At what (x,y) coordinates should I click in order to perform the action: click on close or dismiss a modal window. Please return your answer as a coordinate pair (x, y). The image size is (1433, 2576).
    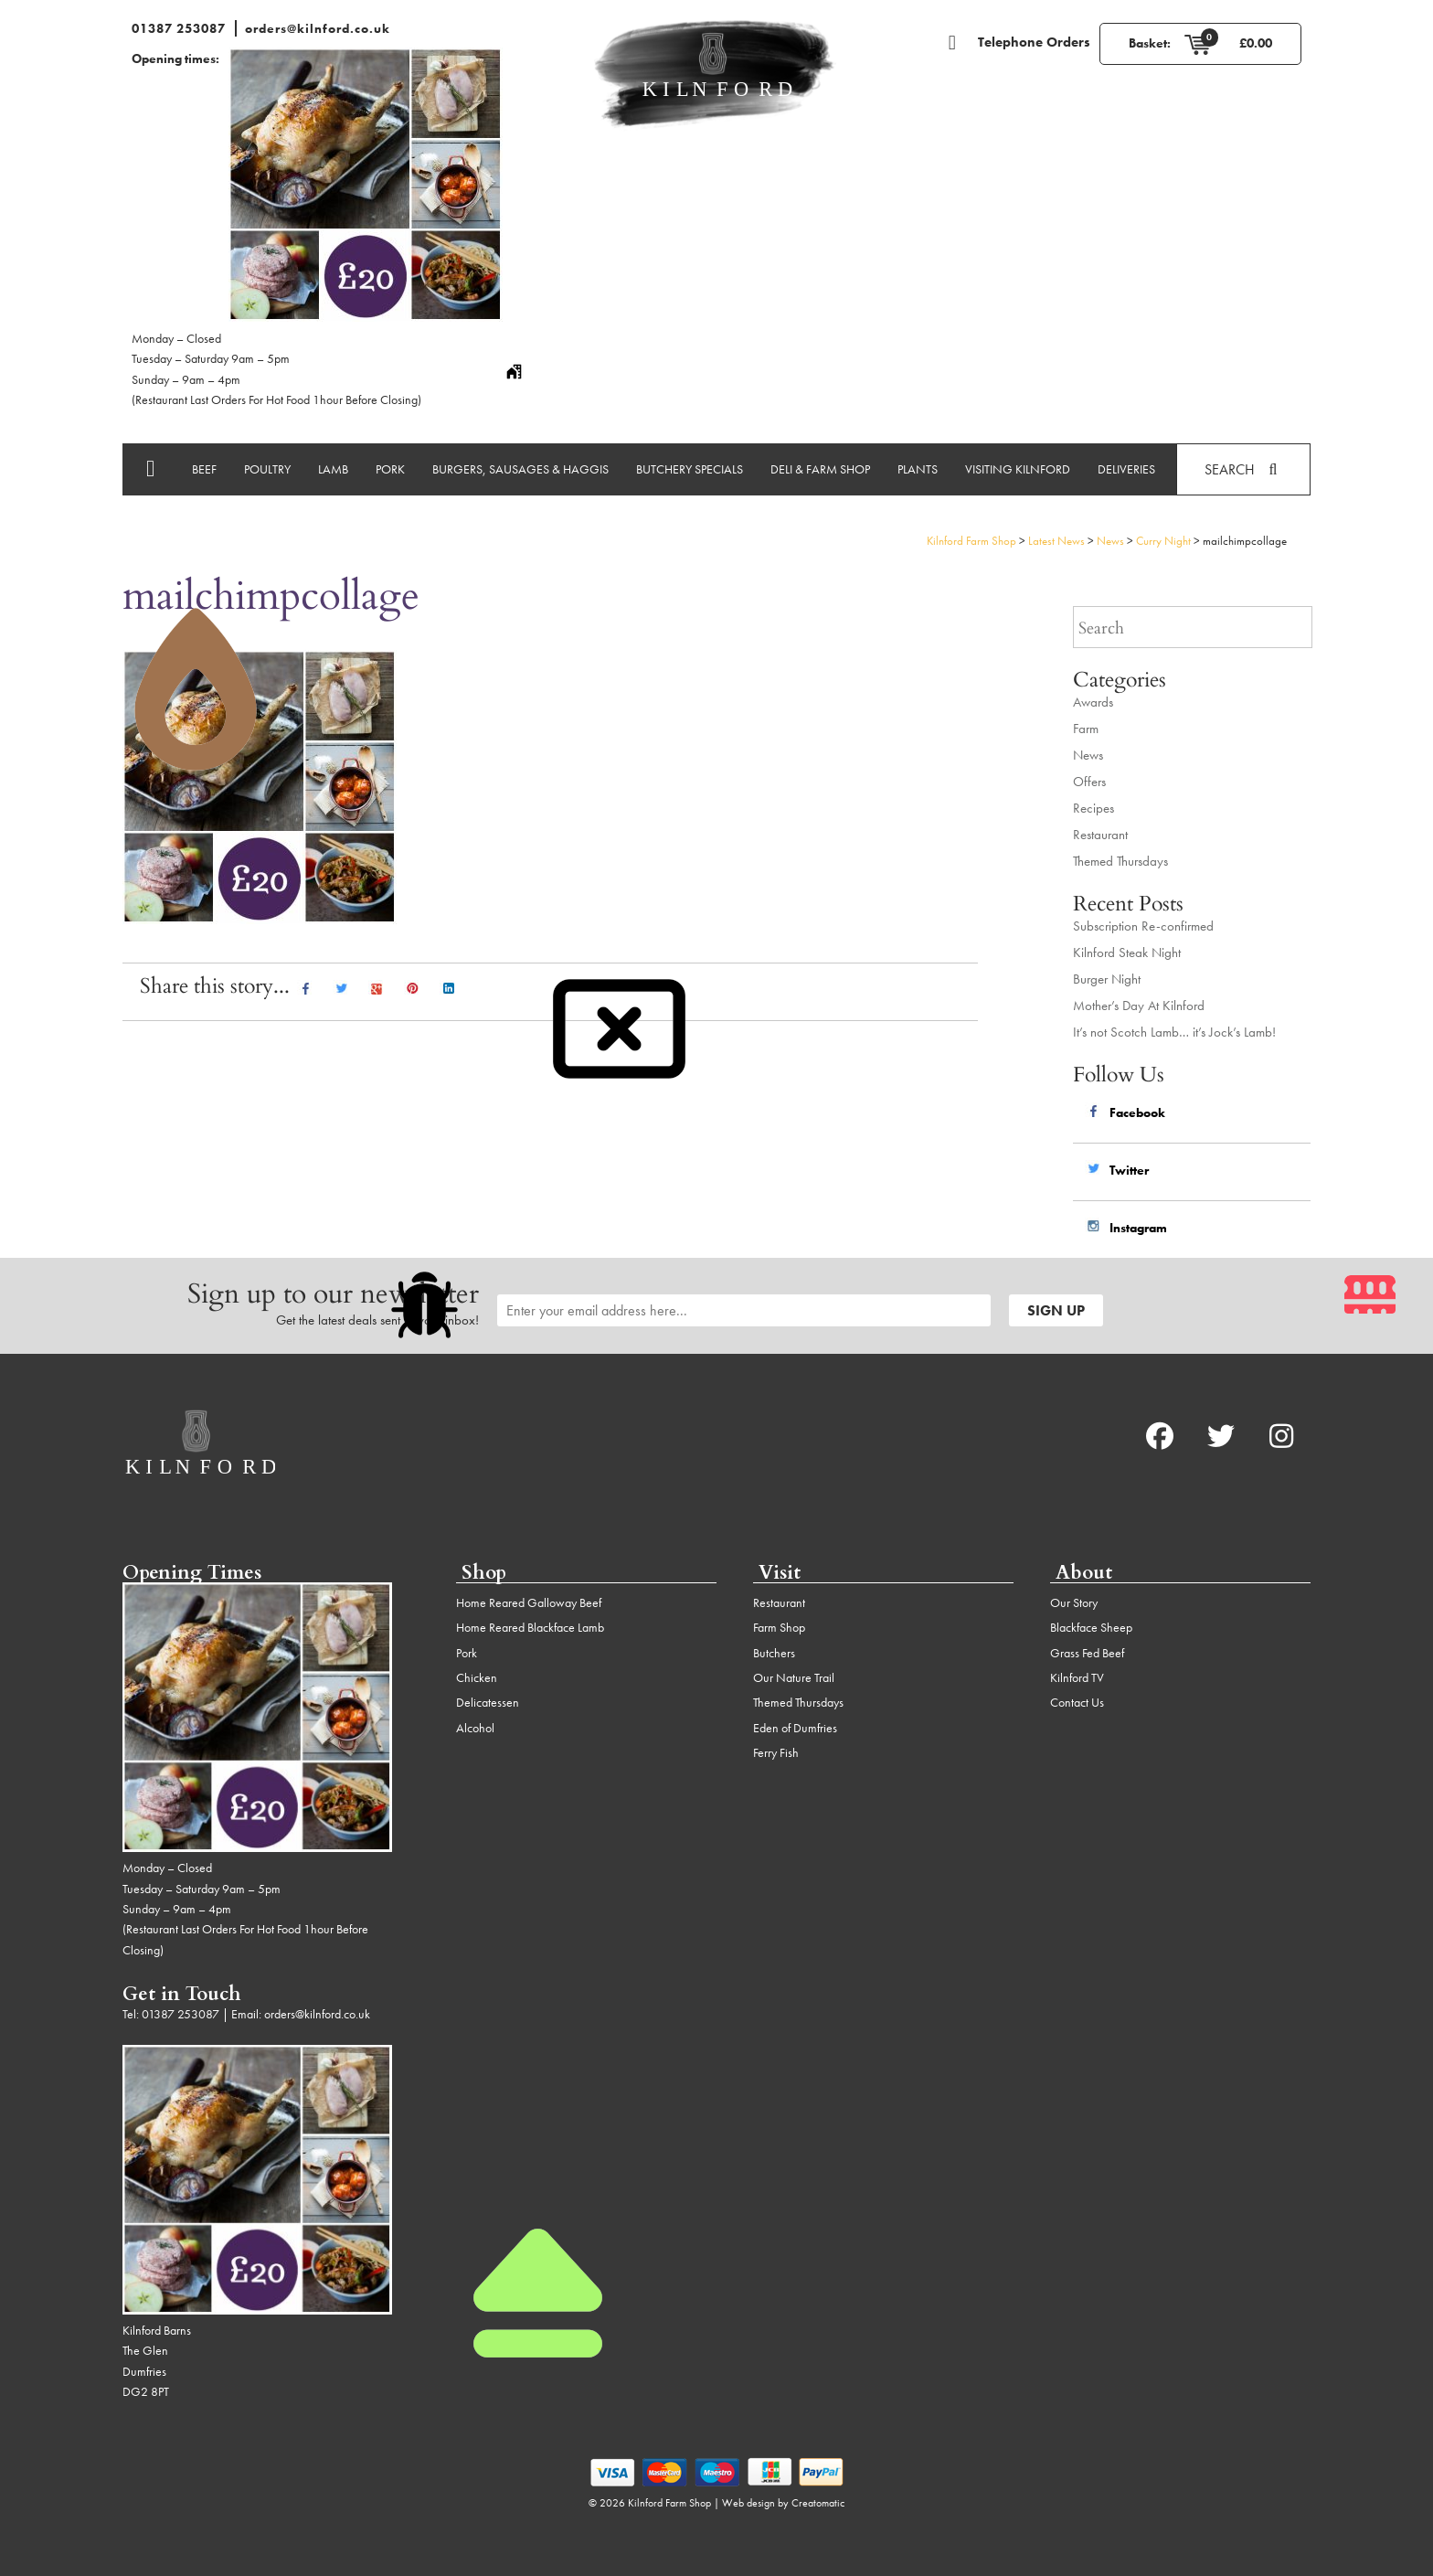
    Looking at the image, I should click on (619, 1028).